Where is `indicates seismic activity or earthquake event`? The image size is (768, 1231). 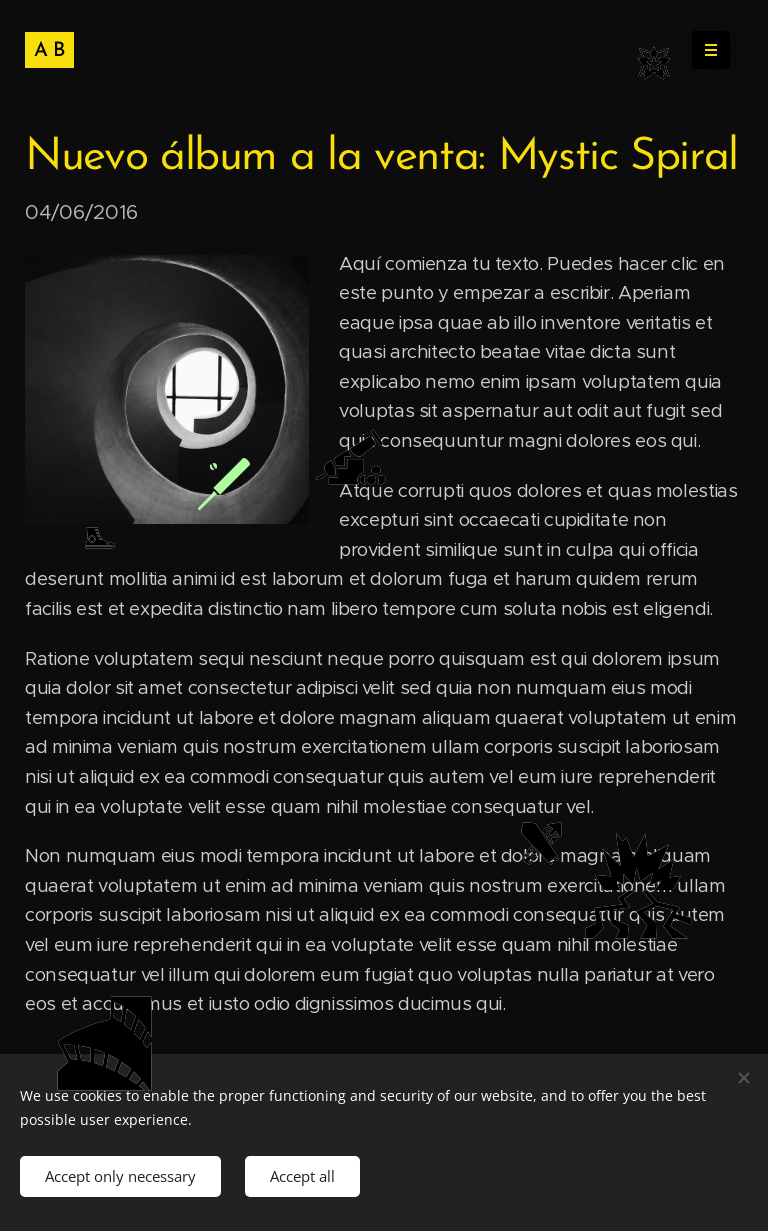
indicates seismic activity or earthquake event is located at coordinates (638, 886).